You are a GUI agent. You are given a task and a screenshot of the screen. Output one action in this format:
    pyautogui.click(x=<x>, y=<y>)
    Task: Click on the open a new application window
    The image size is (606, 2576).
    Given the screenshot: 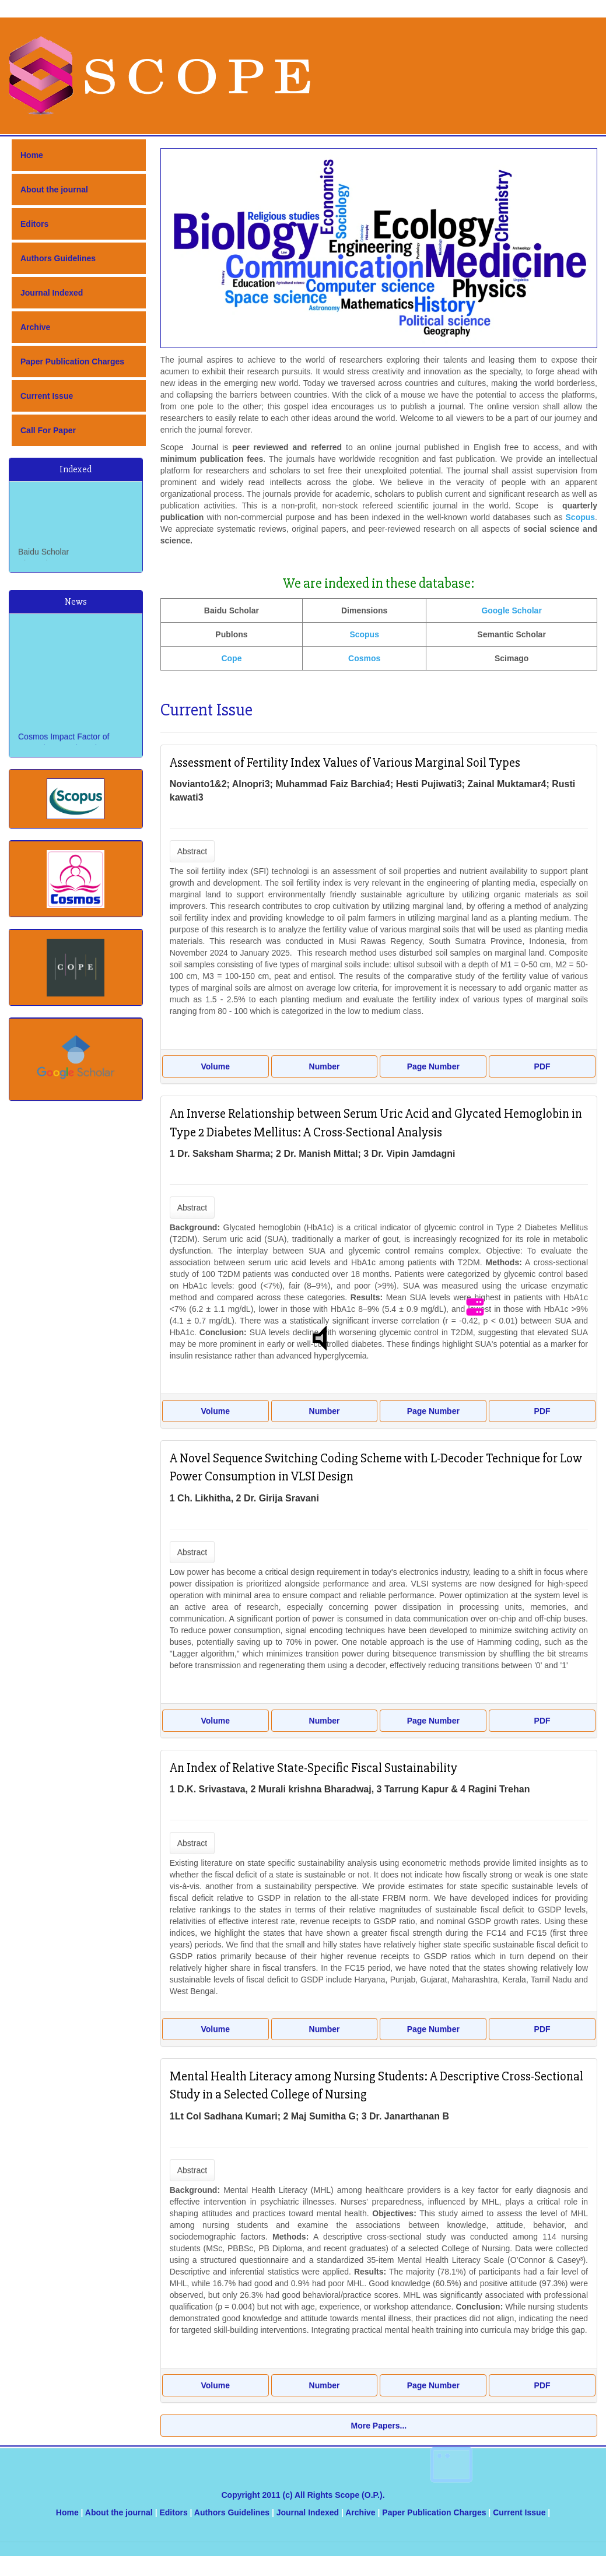 What is the action you would take?
    pyautogui.click(x=451, y=2465)
    